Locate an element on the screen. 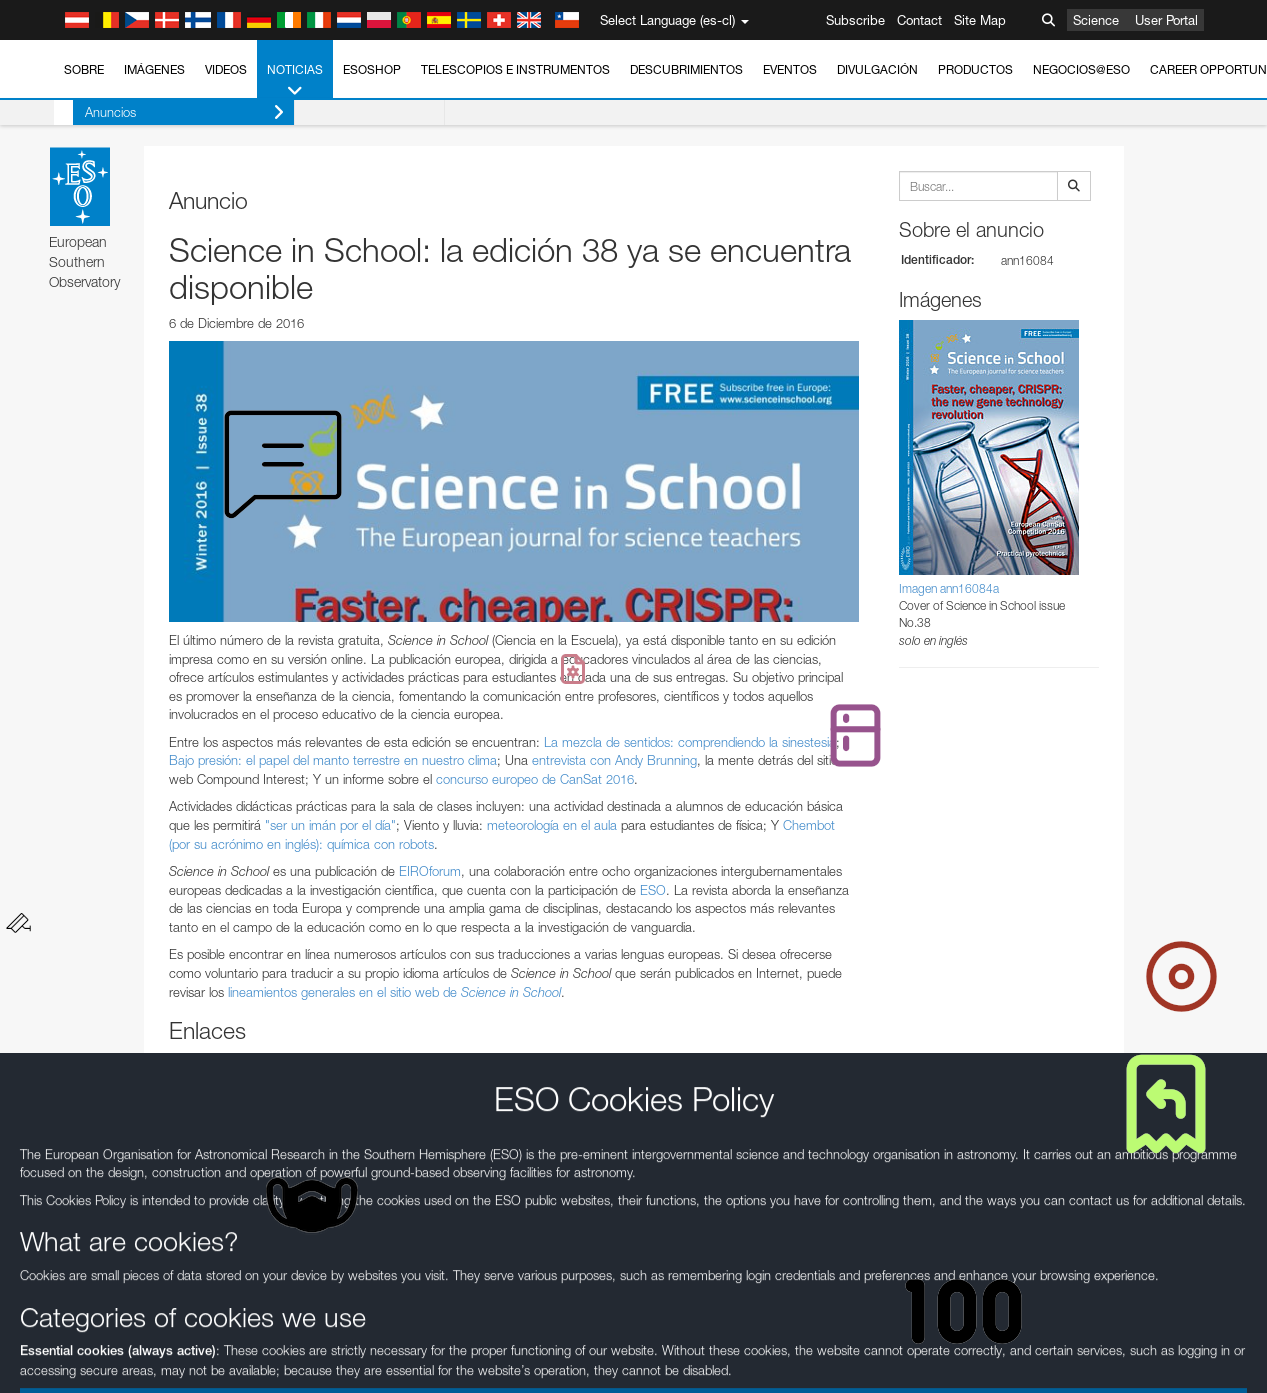  access security camera settings is located at coordinates (18, 924).